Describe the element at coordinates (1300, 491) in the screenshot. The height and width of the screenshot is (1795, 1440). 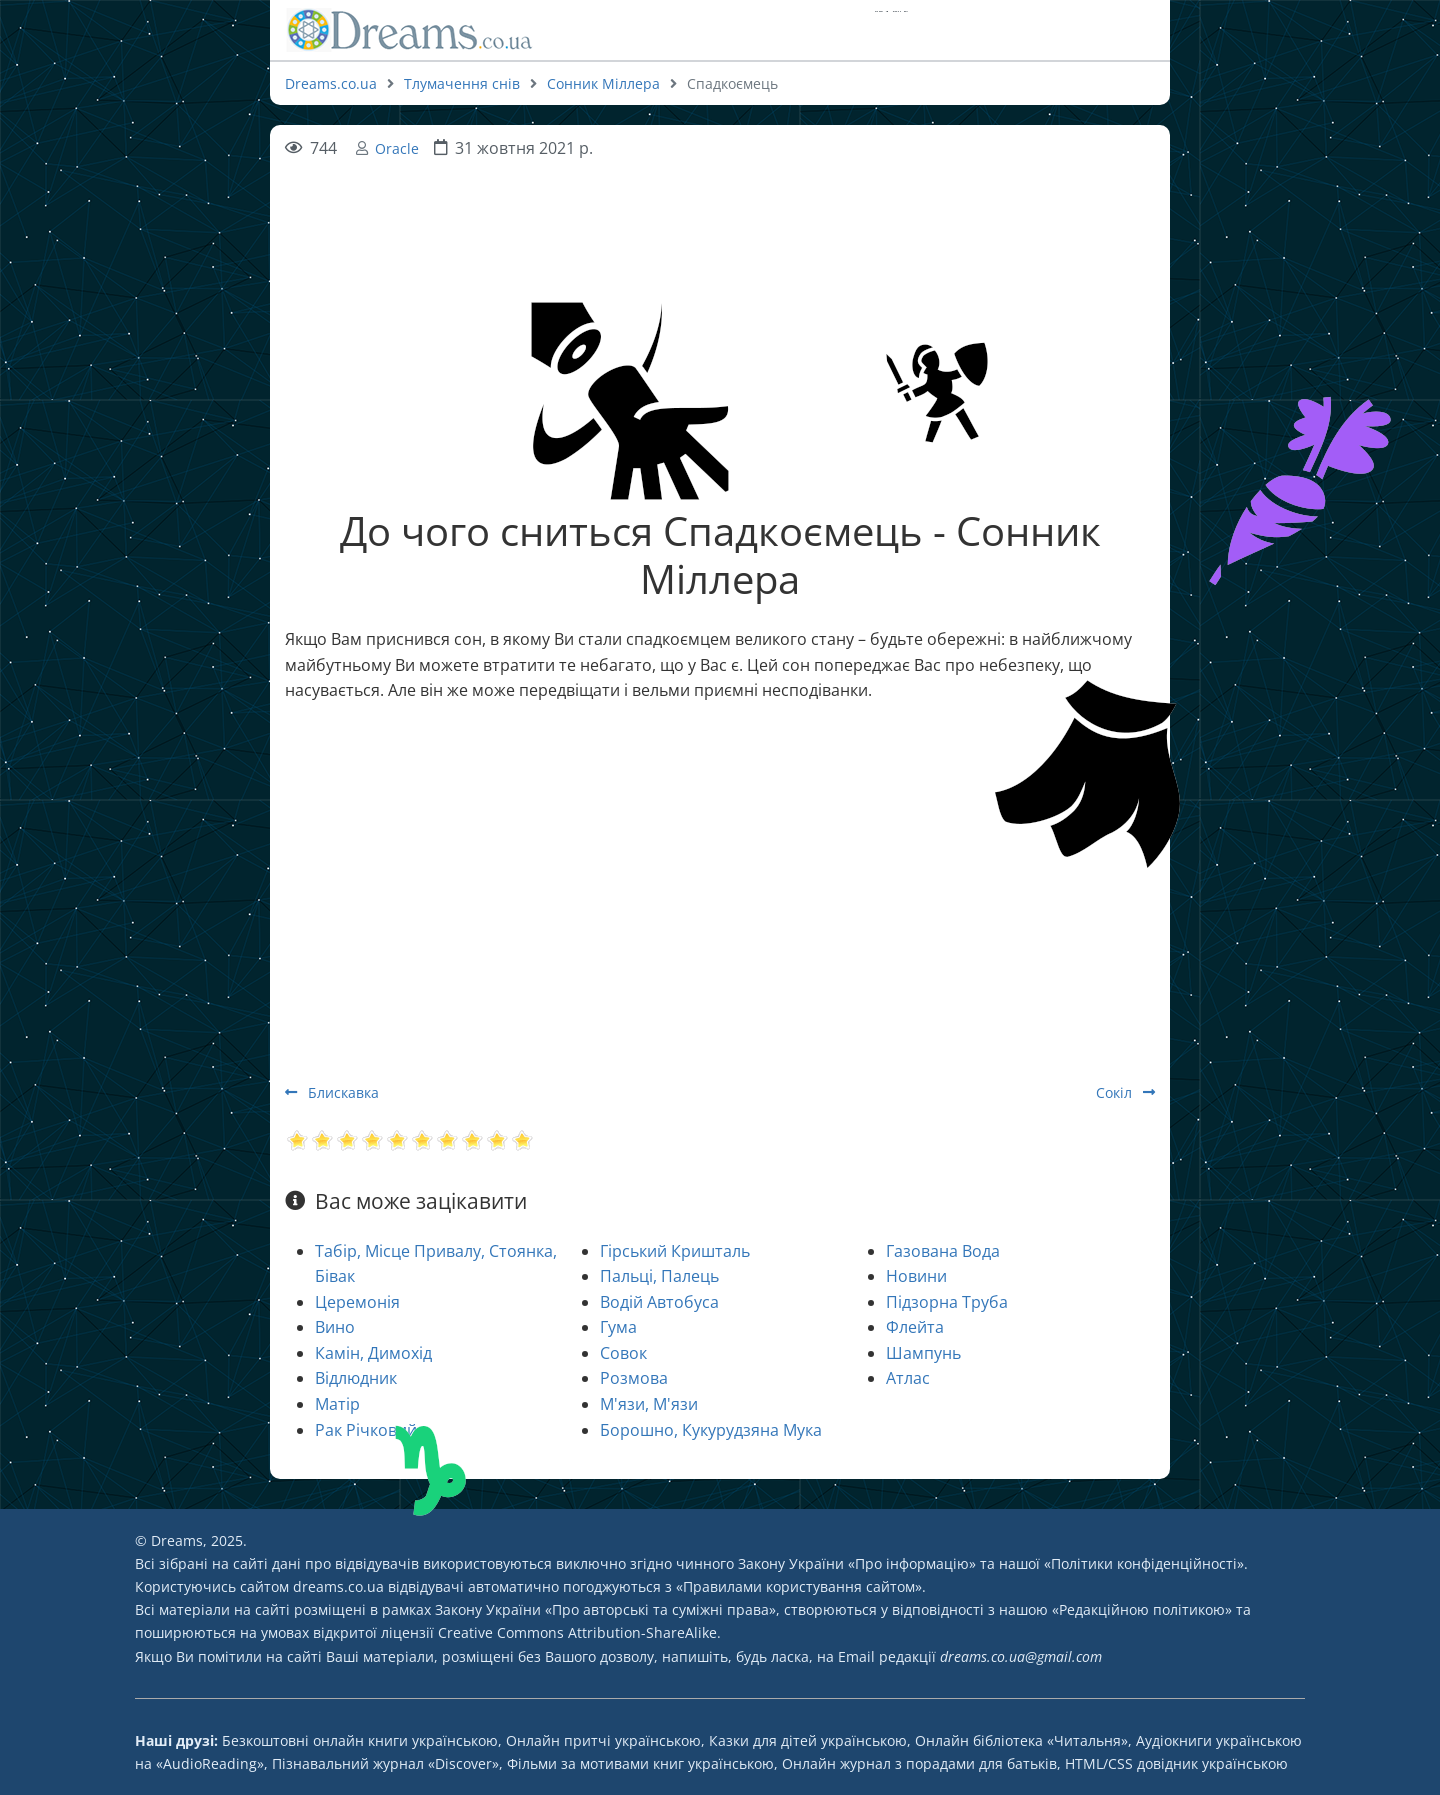
I see `indicates a vegetable or garden item in a game inventory` at that location.